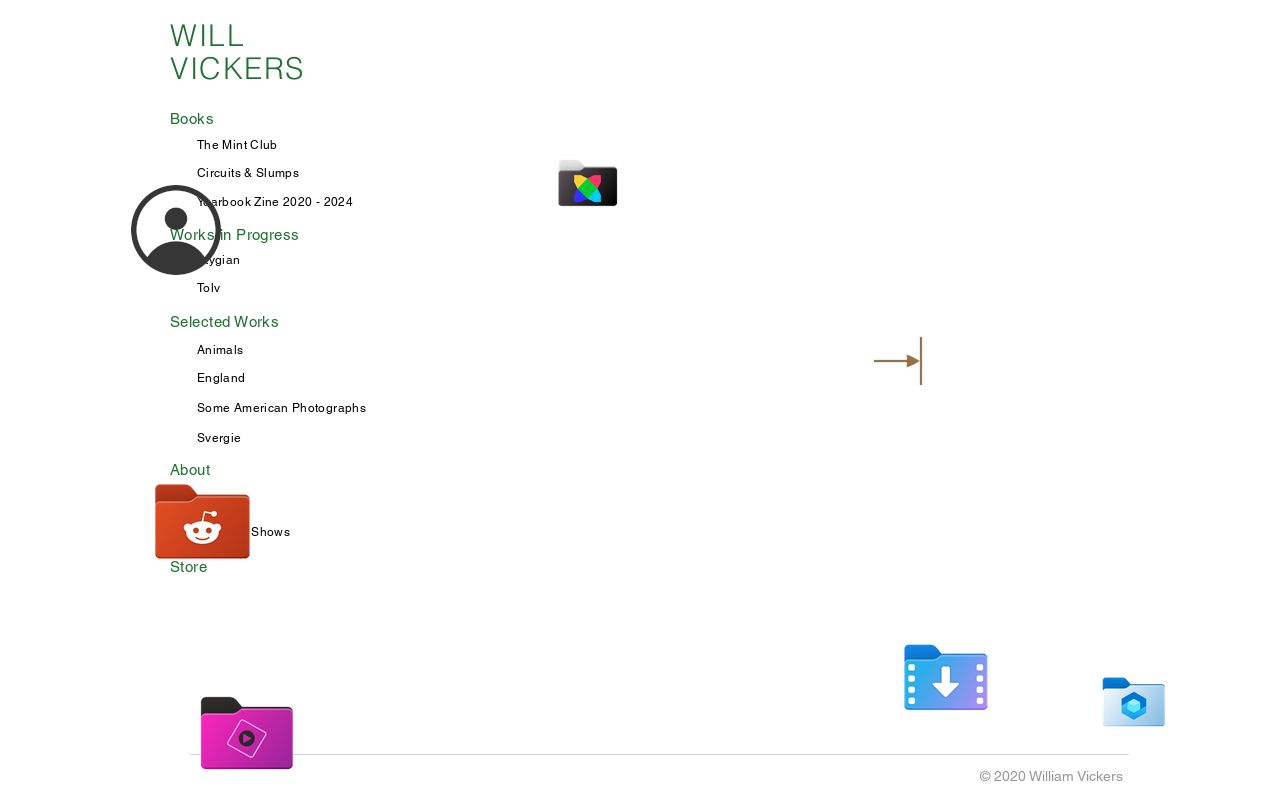  I want to click on view user accounts or profiles, so click(176, 230).